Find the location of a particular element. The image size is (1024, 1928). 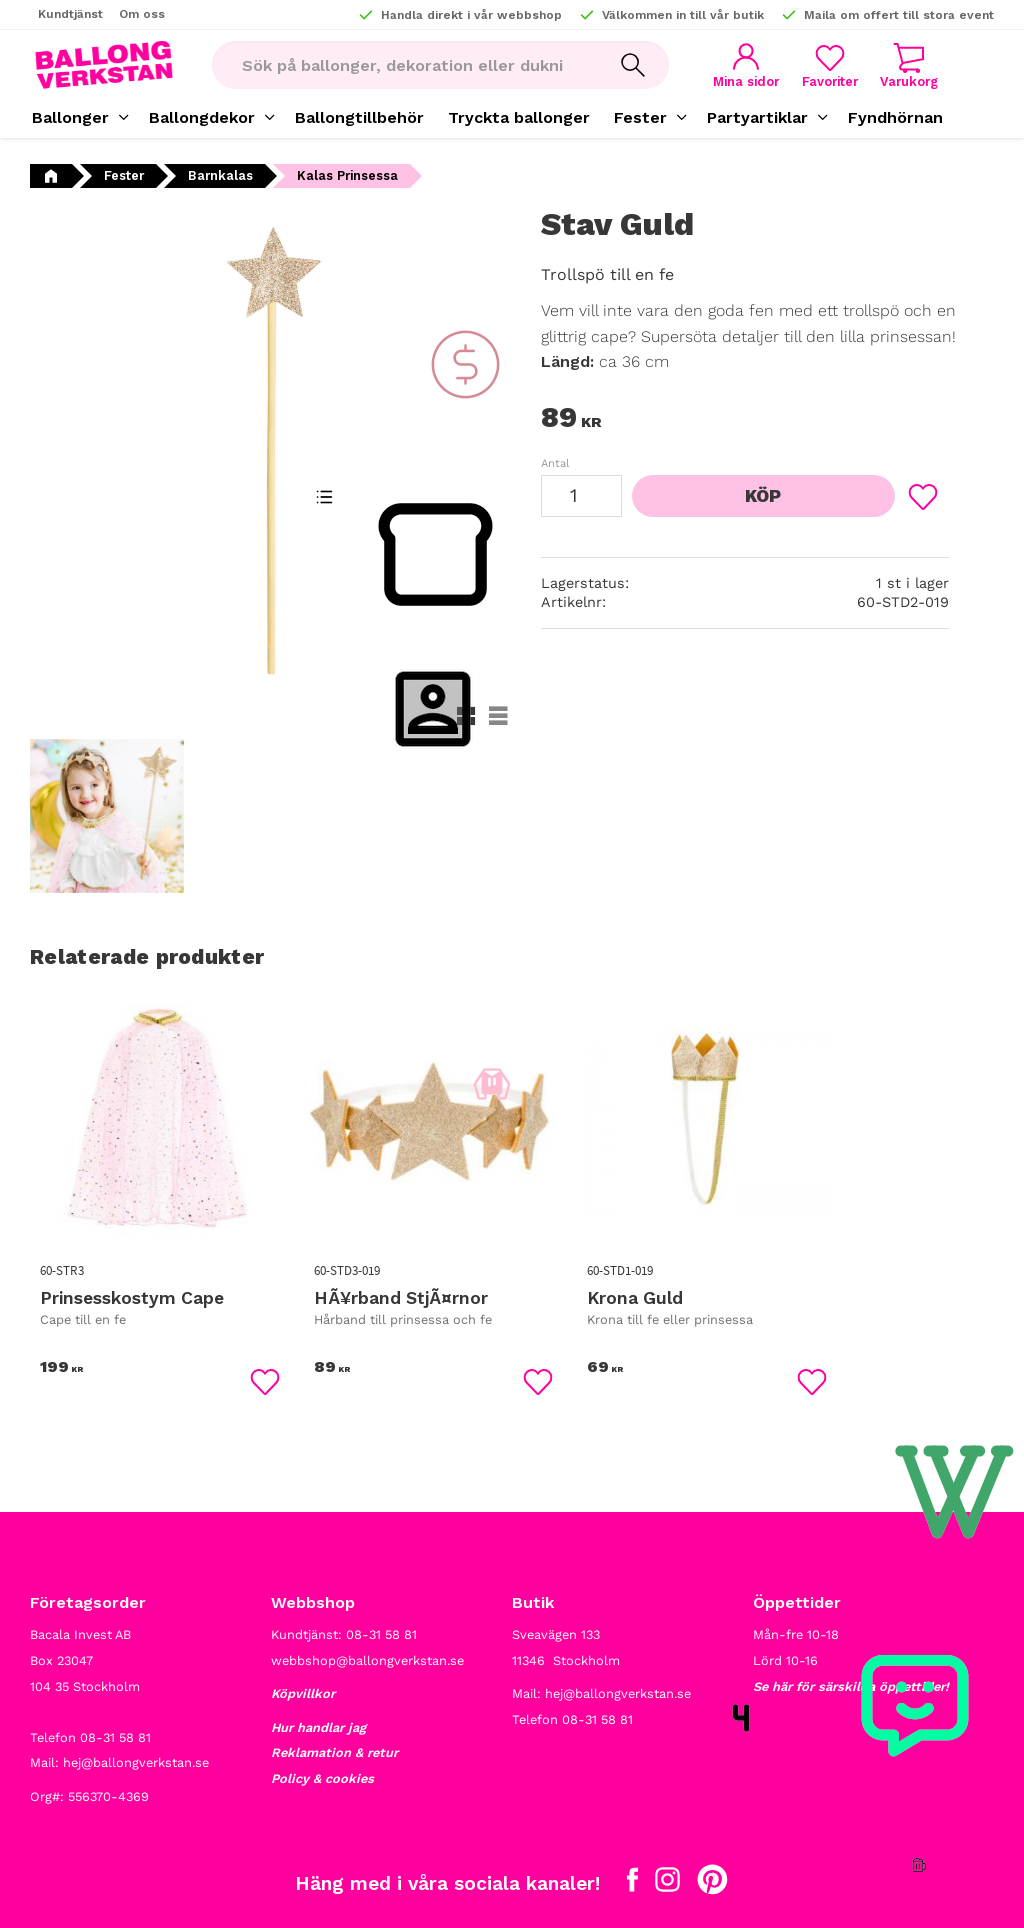

view items in list format is located at coordinates (324, 497).